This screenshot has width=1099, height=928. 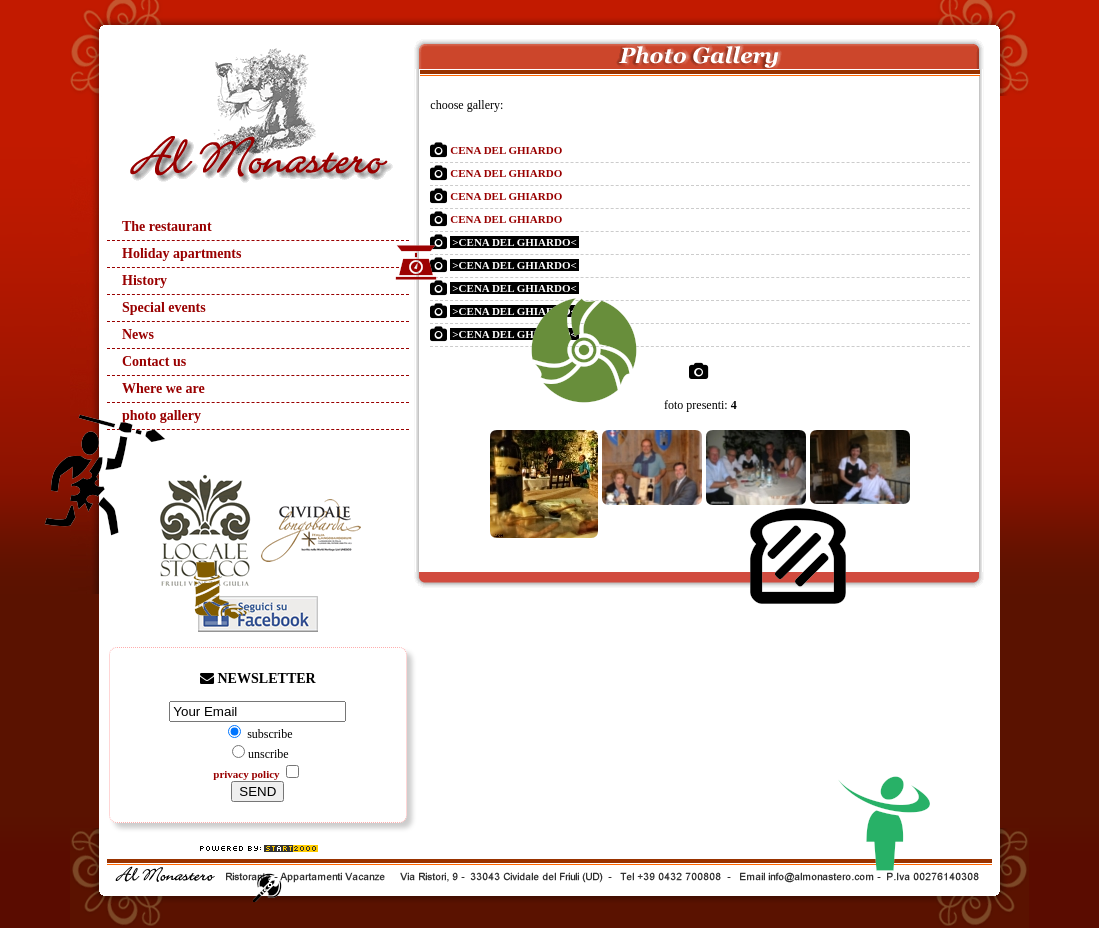 I want to click on toast or burn food item in a cooking game, so click(x=798, y=556).